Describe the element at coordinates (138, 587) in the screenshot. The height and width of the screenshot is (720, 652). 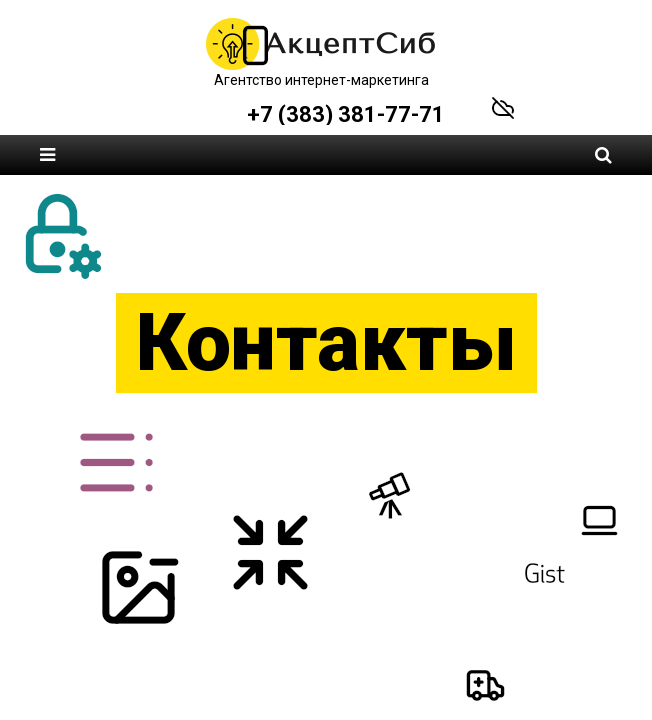
I see `remove an image from the collection` at that location.